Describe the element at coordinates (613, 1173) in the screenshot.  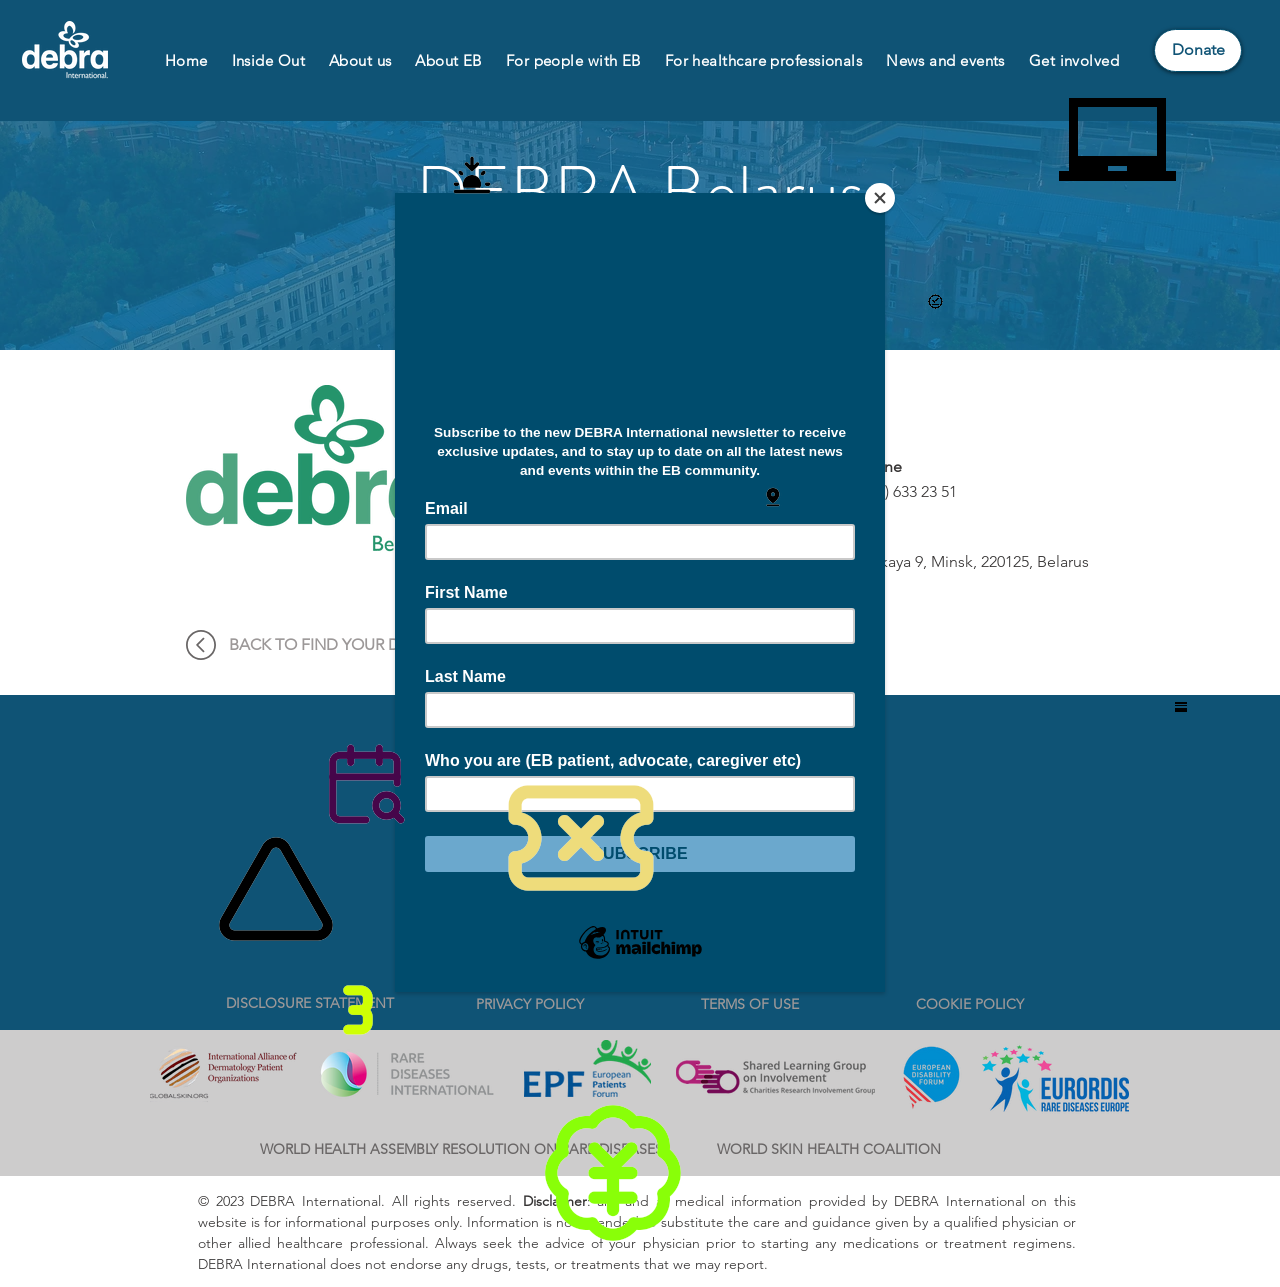
I see `indicates japanese yen currency or pricing` at that location.